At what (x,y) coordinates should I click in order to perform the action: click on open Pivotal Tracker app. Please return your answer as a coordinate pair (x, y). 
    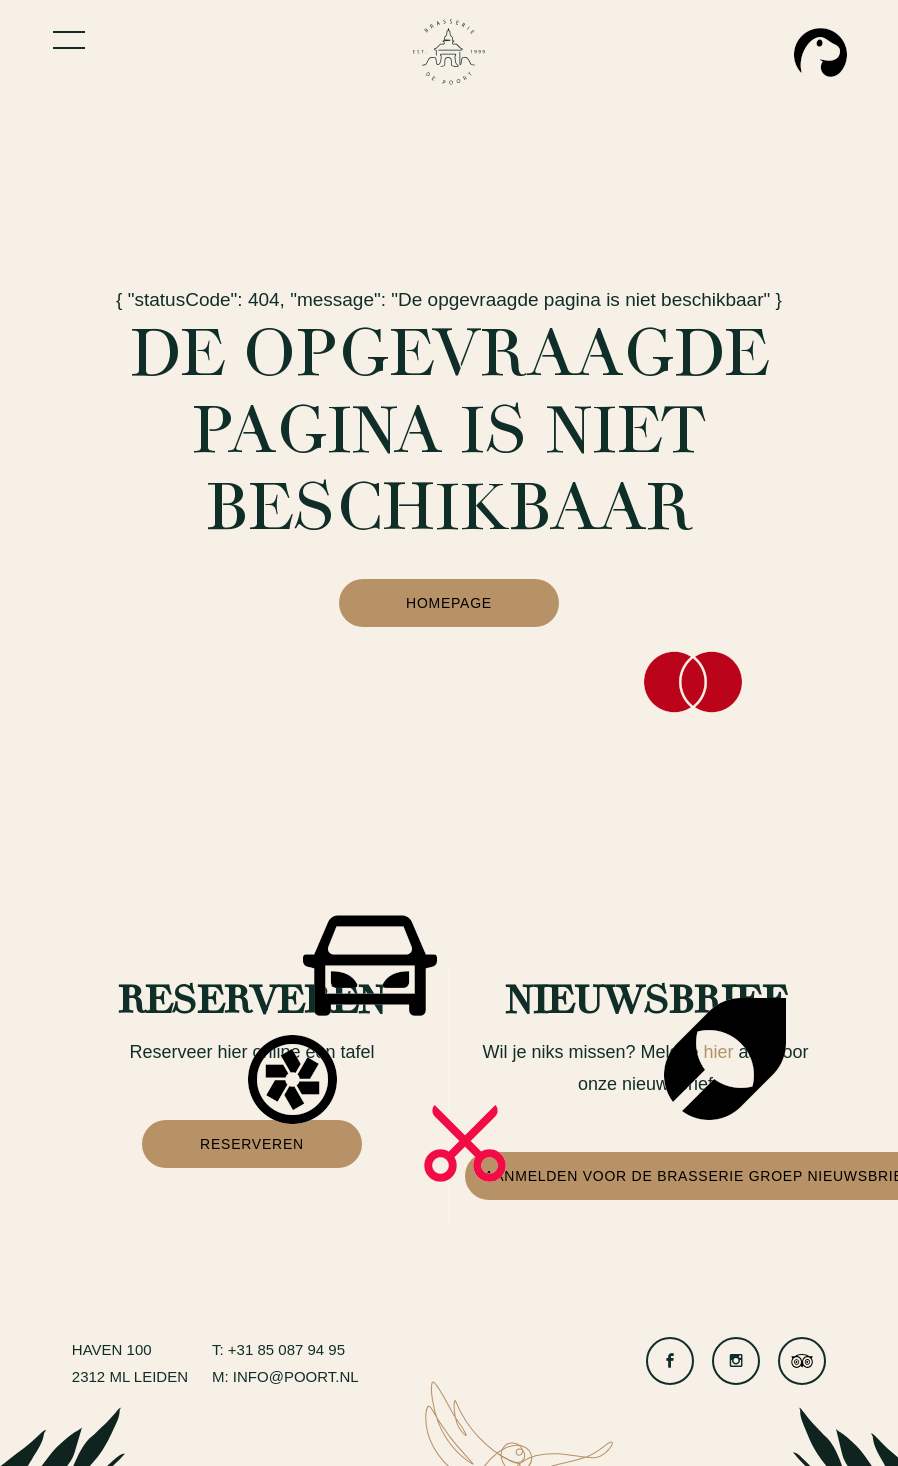
    Looking at the image, I should click on (292, 1079).